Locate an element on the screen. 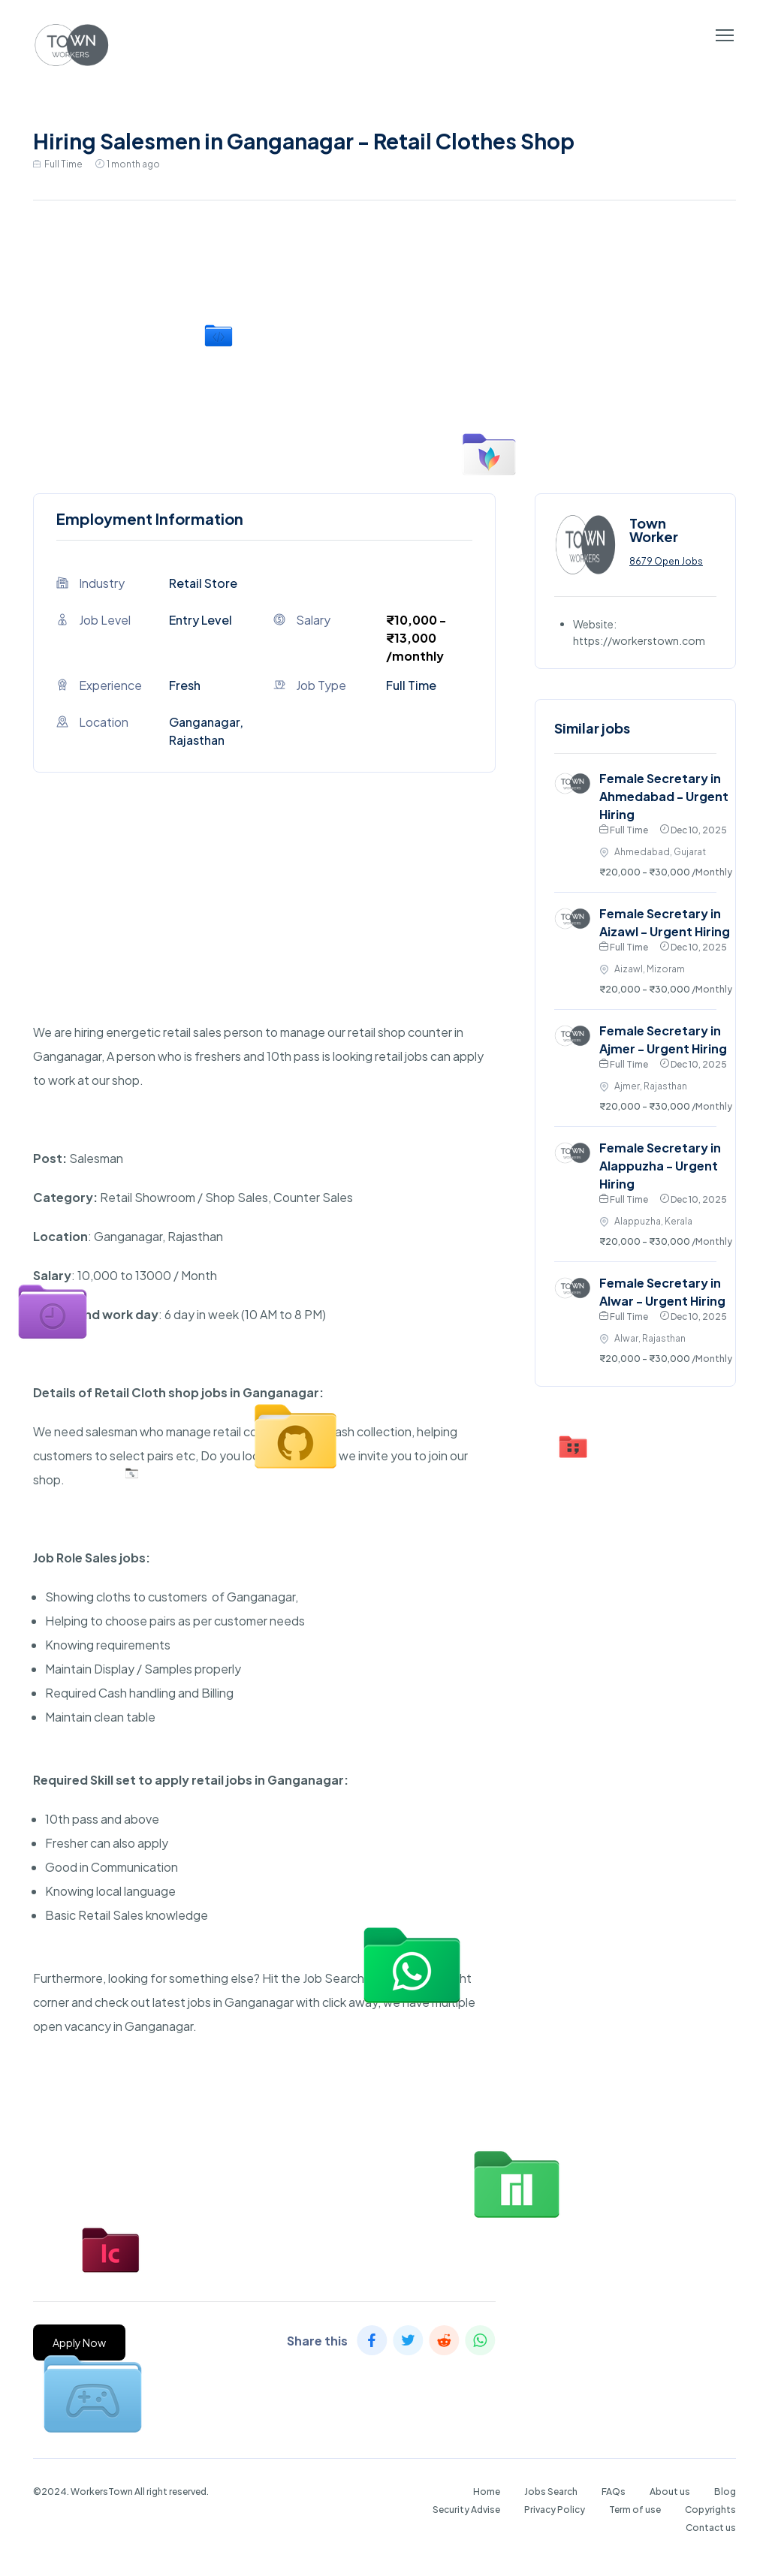  open forth programming language projects folder is located at coordinates (573, 1448).